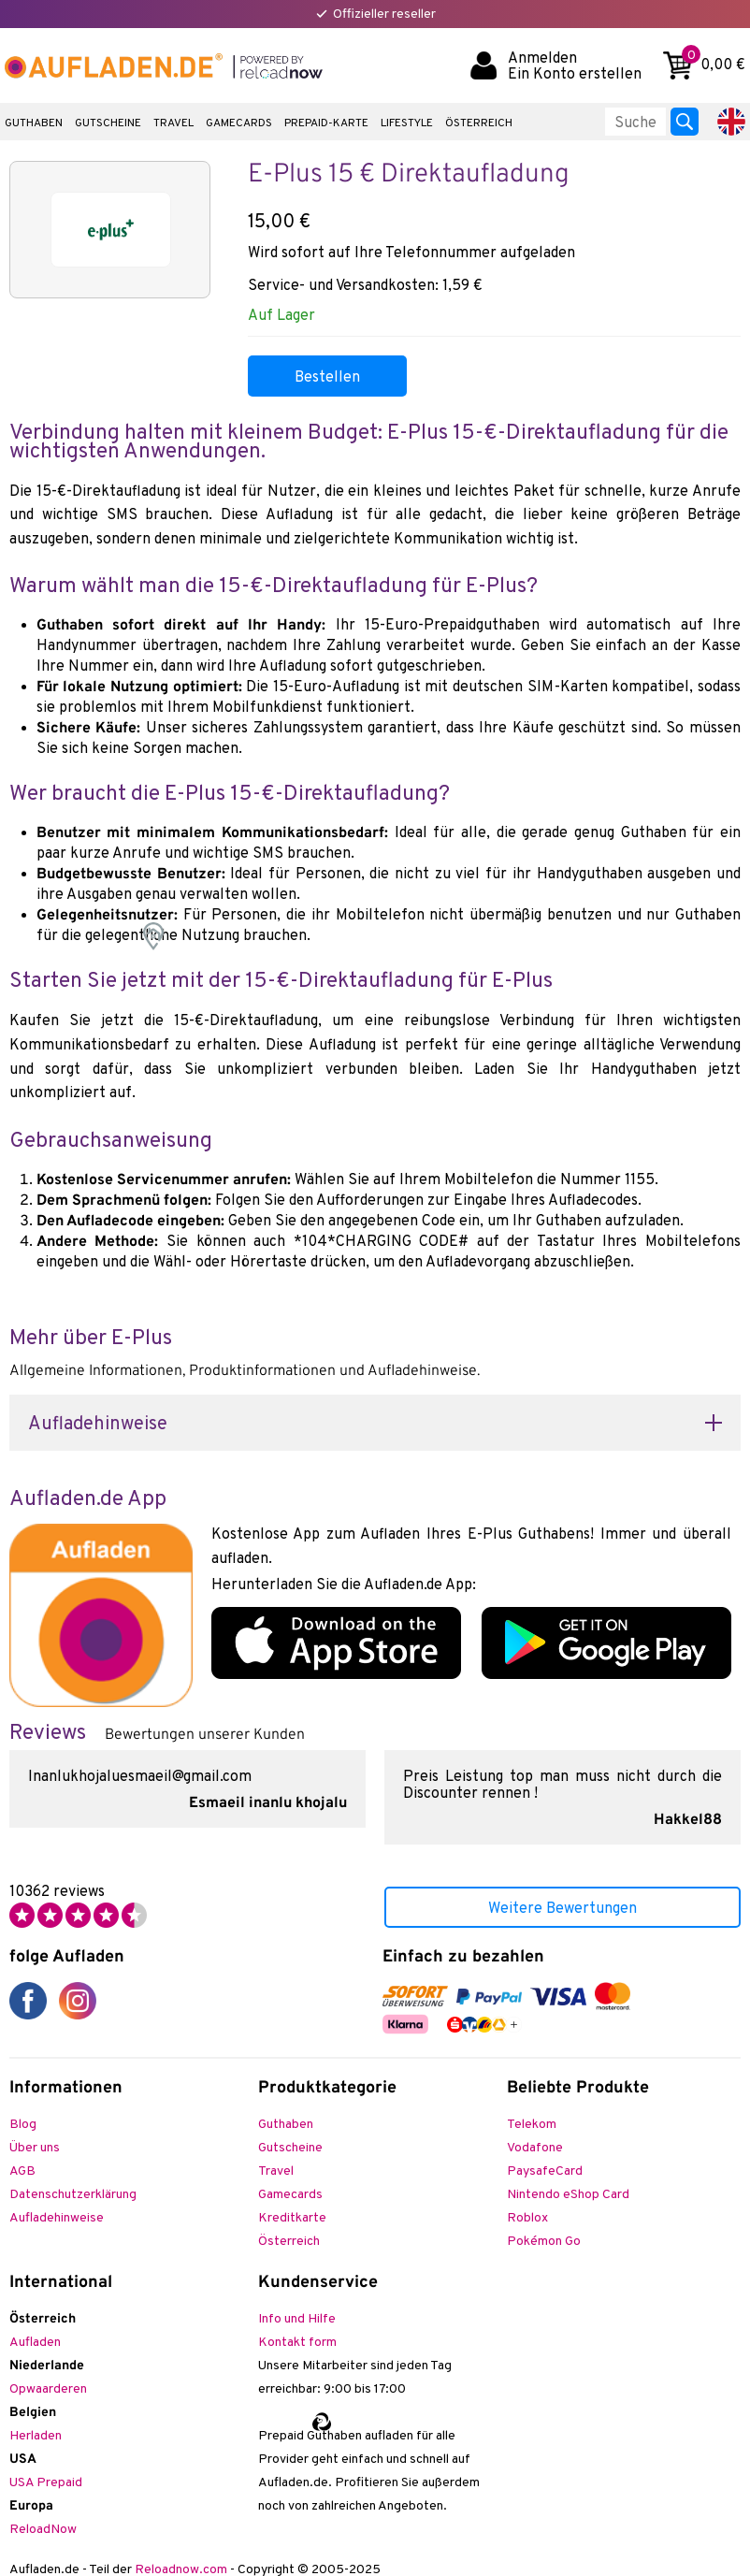 The height and width of the screenshot is (2576, 750). I want to click on FerretDB brand logo, so click(322, 2422).